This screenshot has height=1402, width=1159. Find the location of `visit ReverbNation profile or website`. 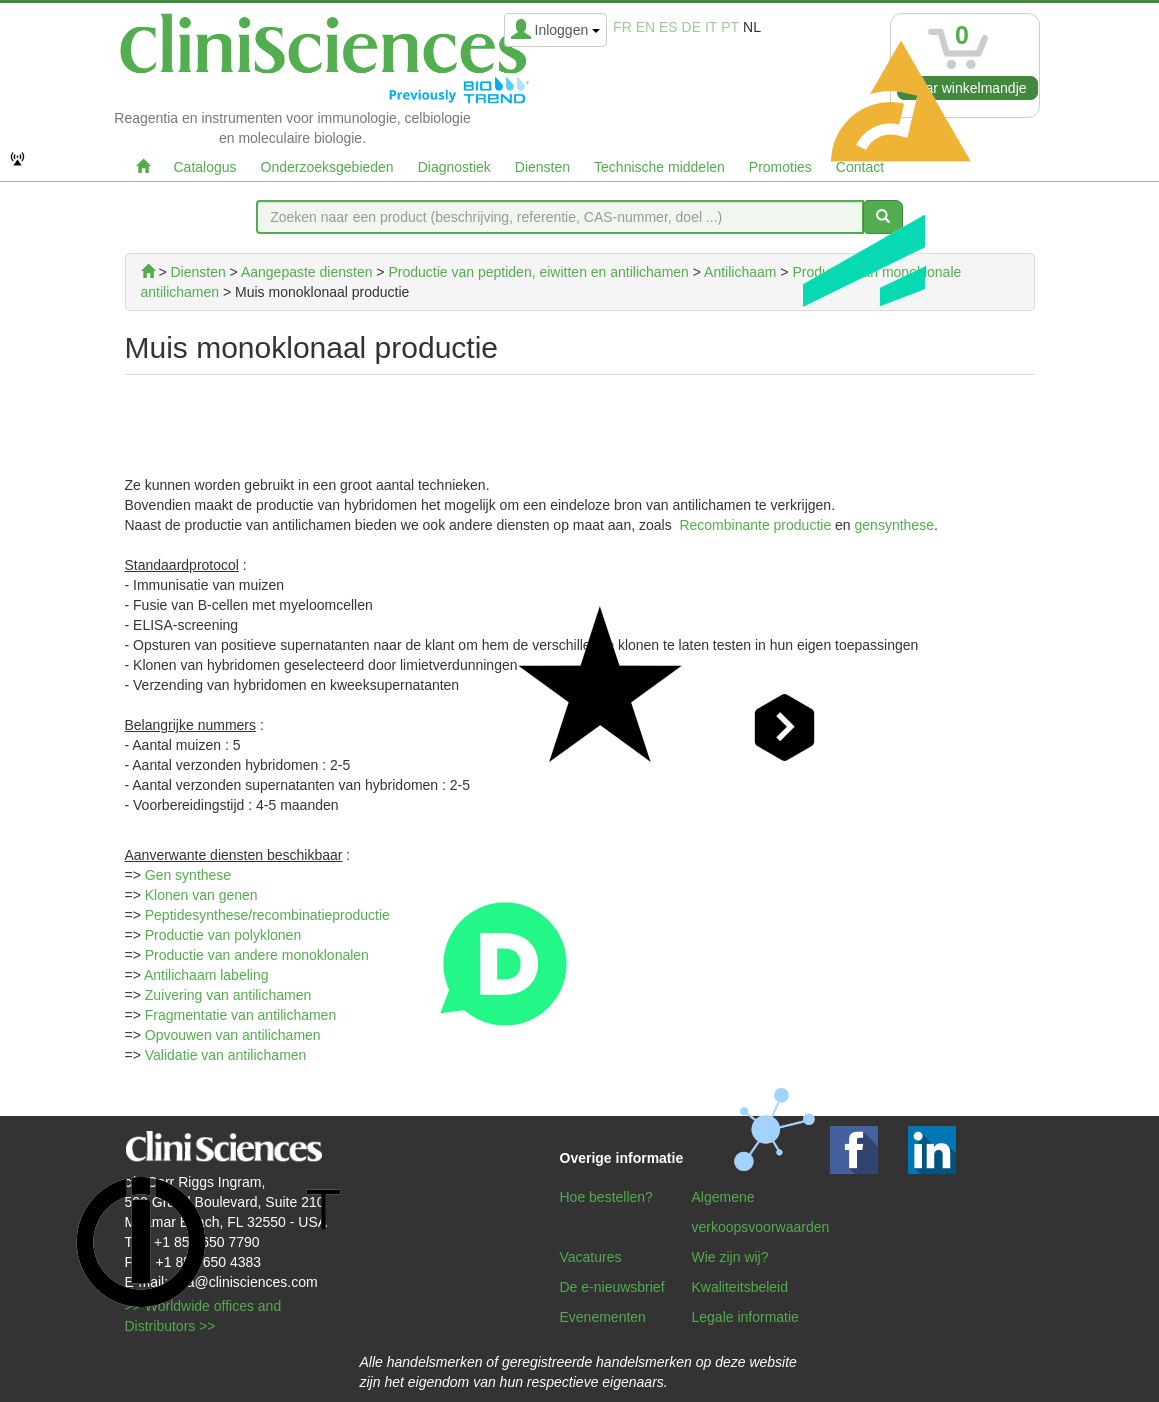

visit ReverbNation profile or website is located at coordinates (600, 684).